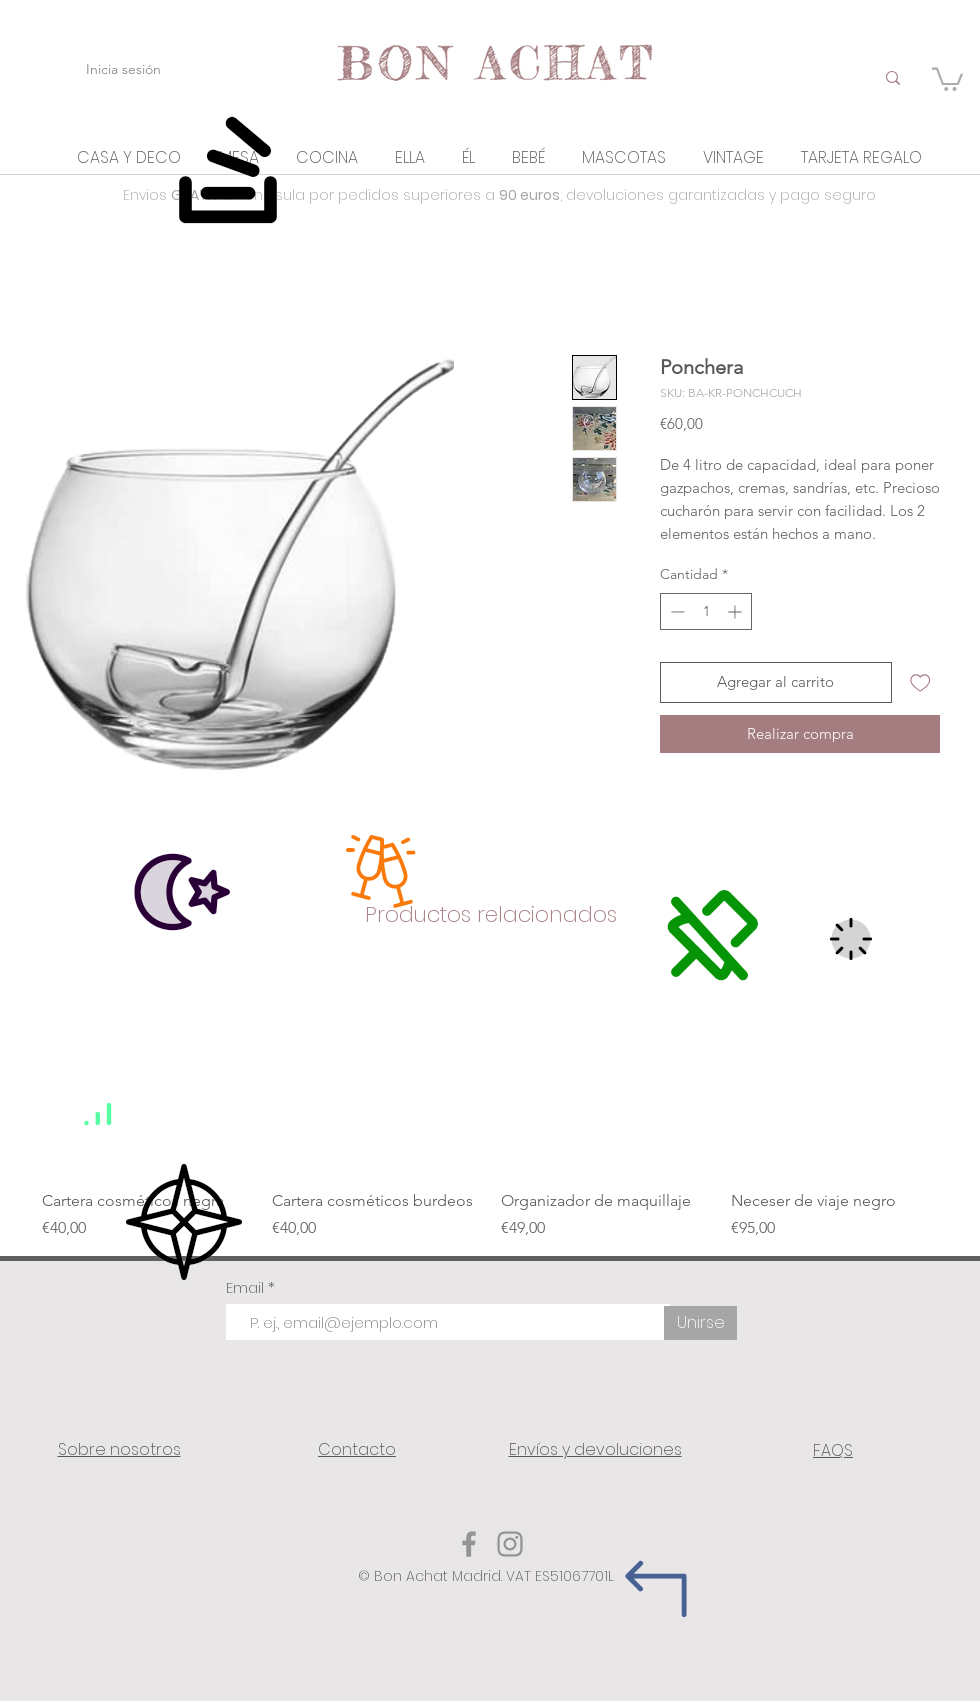 Image resolution: width=980 pixels, height=1701 pixels. I want to click on celebrate a milestone or achievement, so click(382, 871).